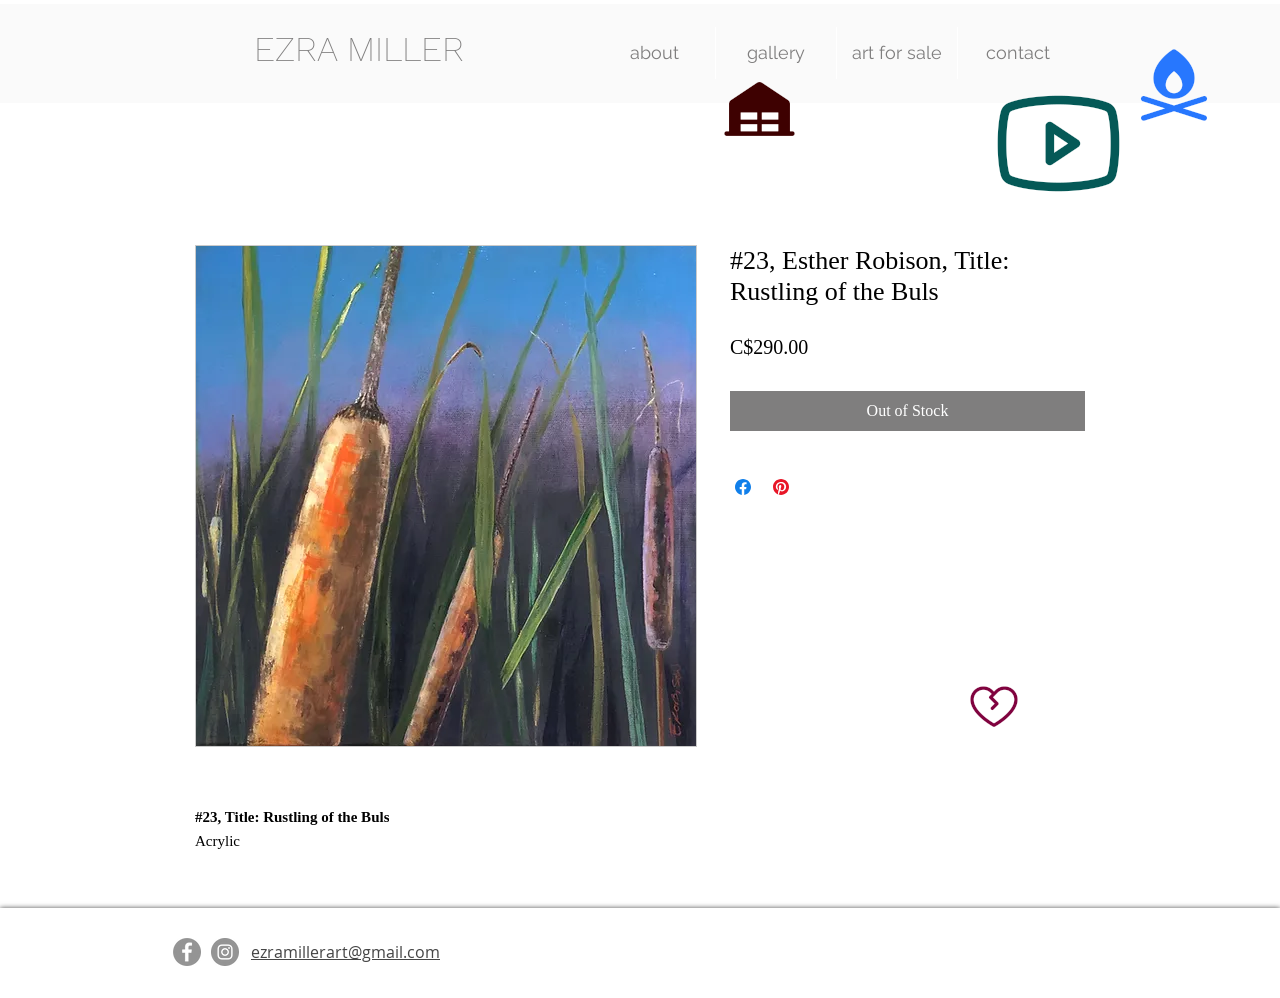 The width and height of the screenshot is (1280, 998). I want to click on open youtube, so click(1058, 143).